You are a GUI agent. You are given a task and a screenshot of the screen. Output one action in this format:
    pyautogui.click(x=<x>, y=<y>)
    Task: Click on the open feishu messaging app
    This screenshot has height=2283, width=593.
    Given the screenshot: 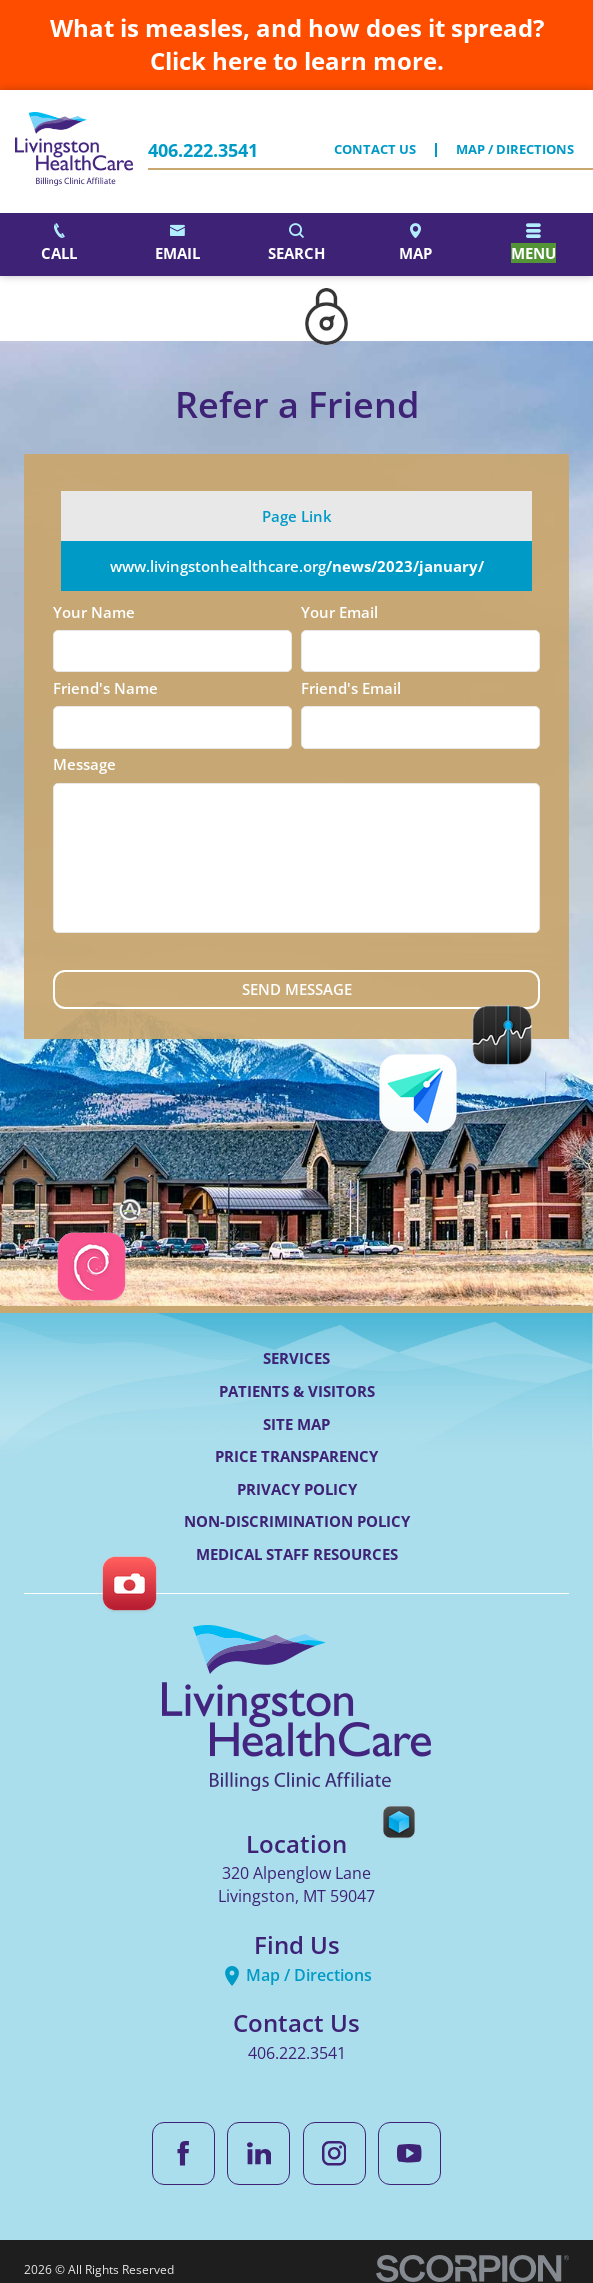 What is the action you would take?
    pyautogui.click(x=418, y=1093)
    